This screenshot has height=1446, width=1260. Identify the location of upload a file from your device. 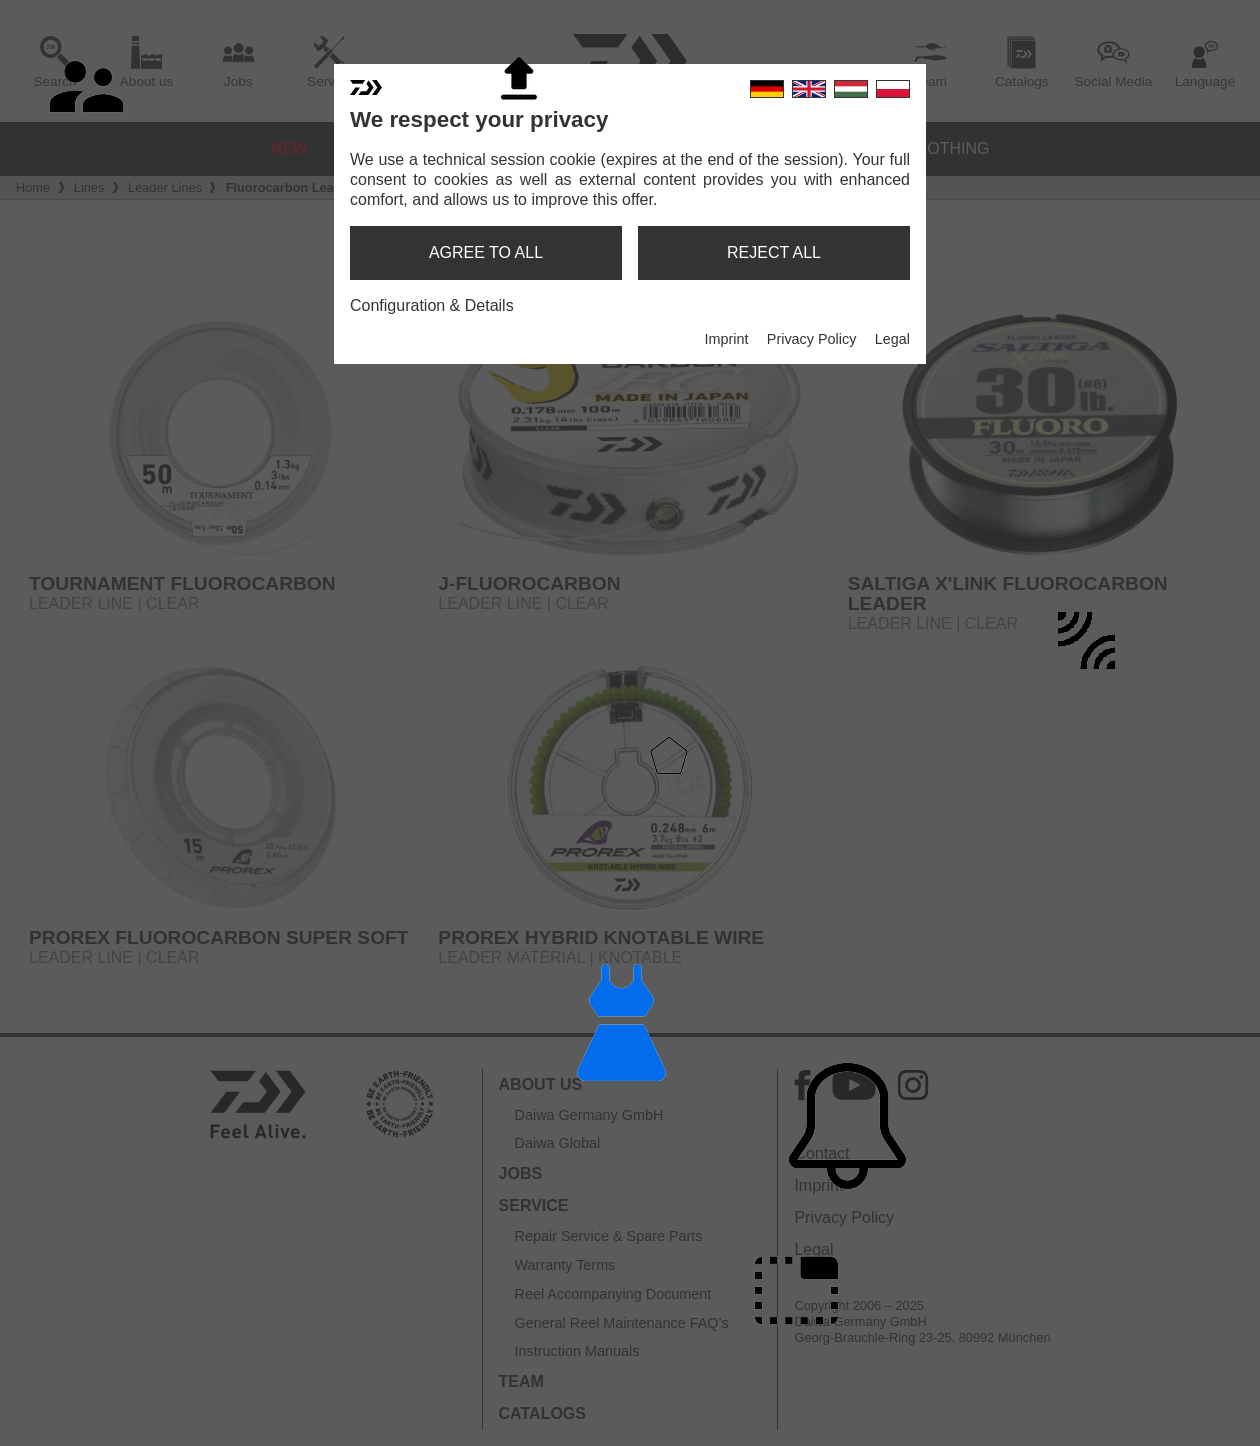
(519, 79).